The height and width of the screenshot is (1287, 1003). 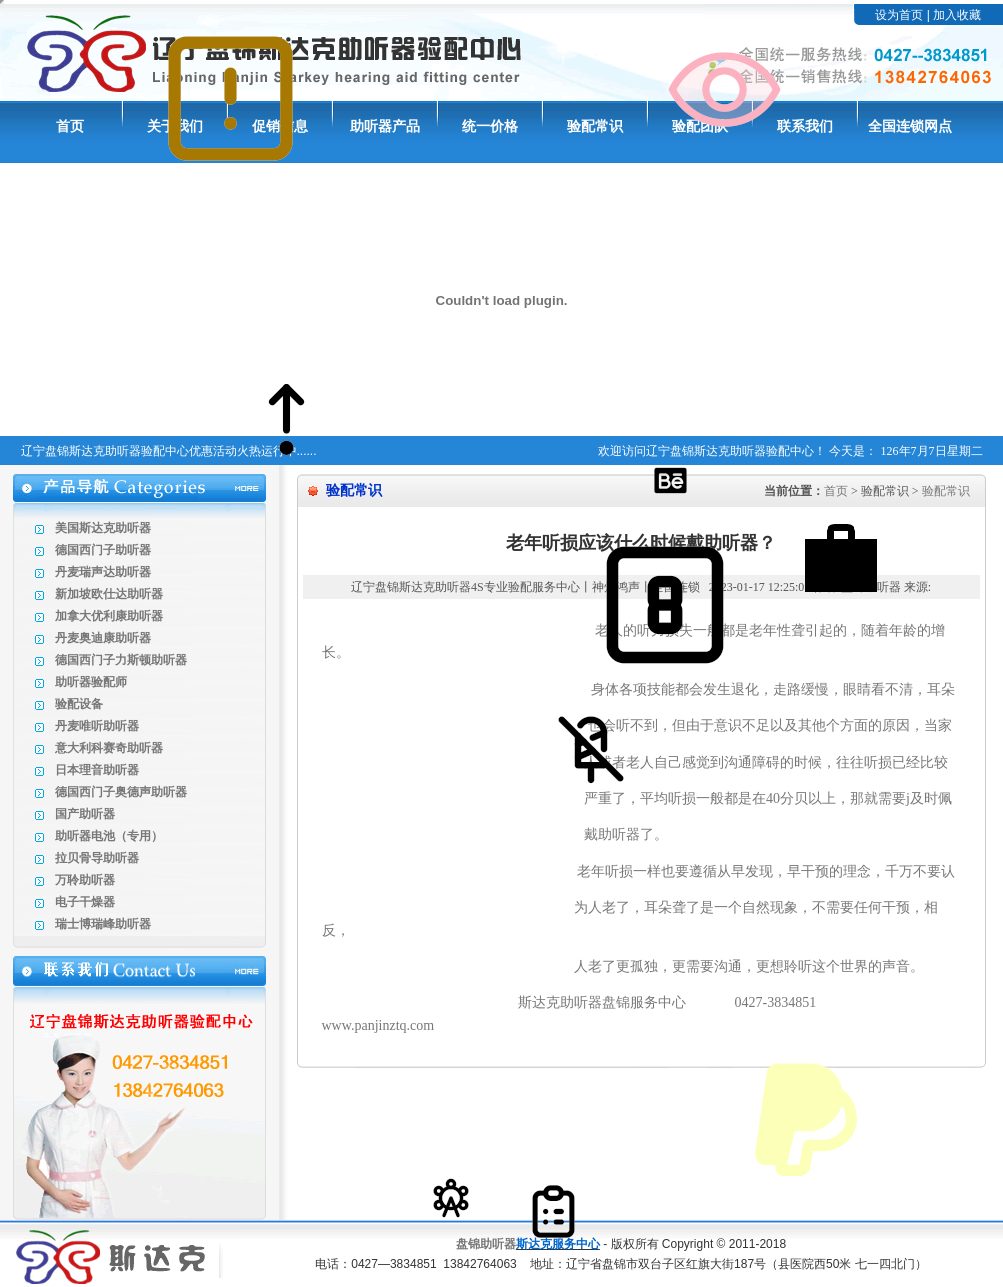 I want to click on pay with PayPal, so click(x=806, y=1120).